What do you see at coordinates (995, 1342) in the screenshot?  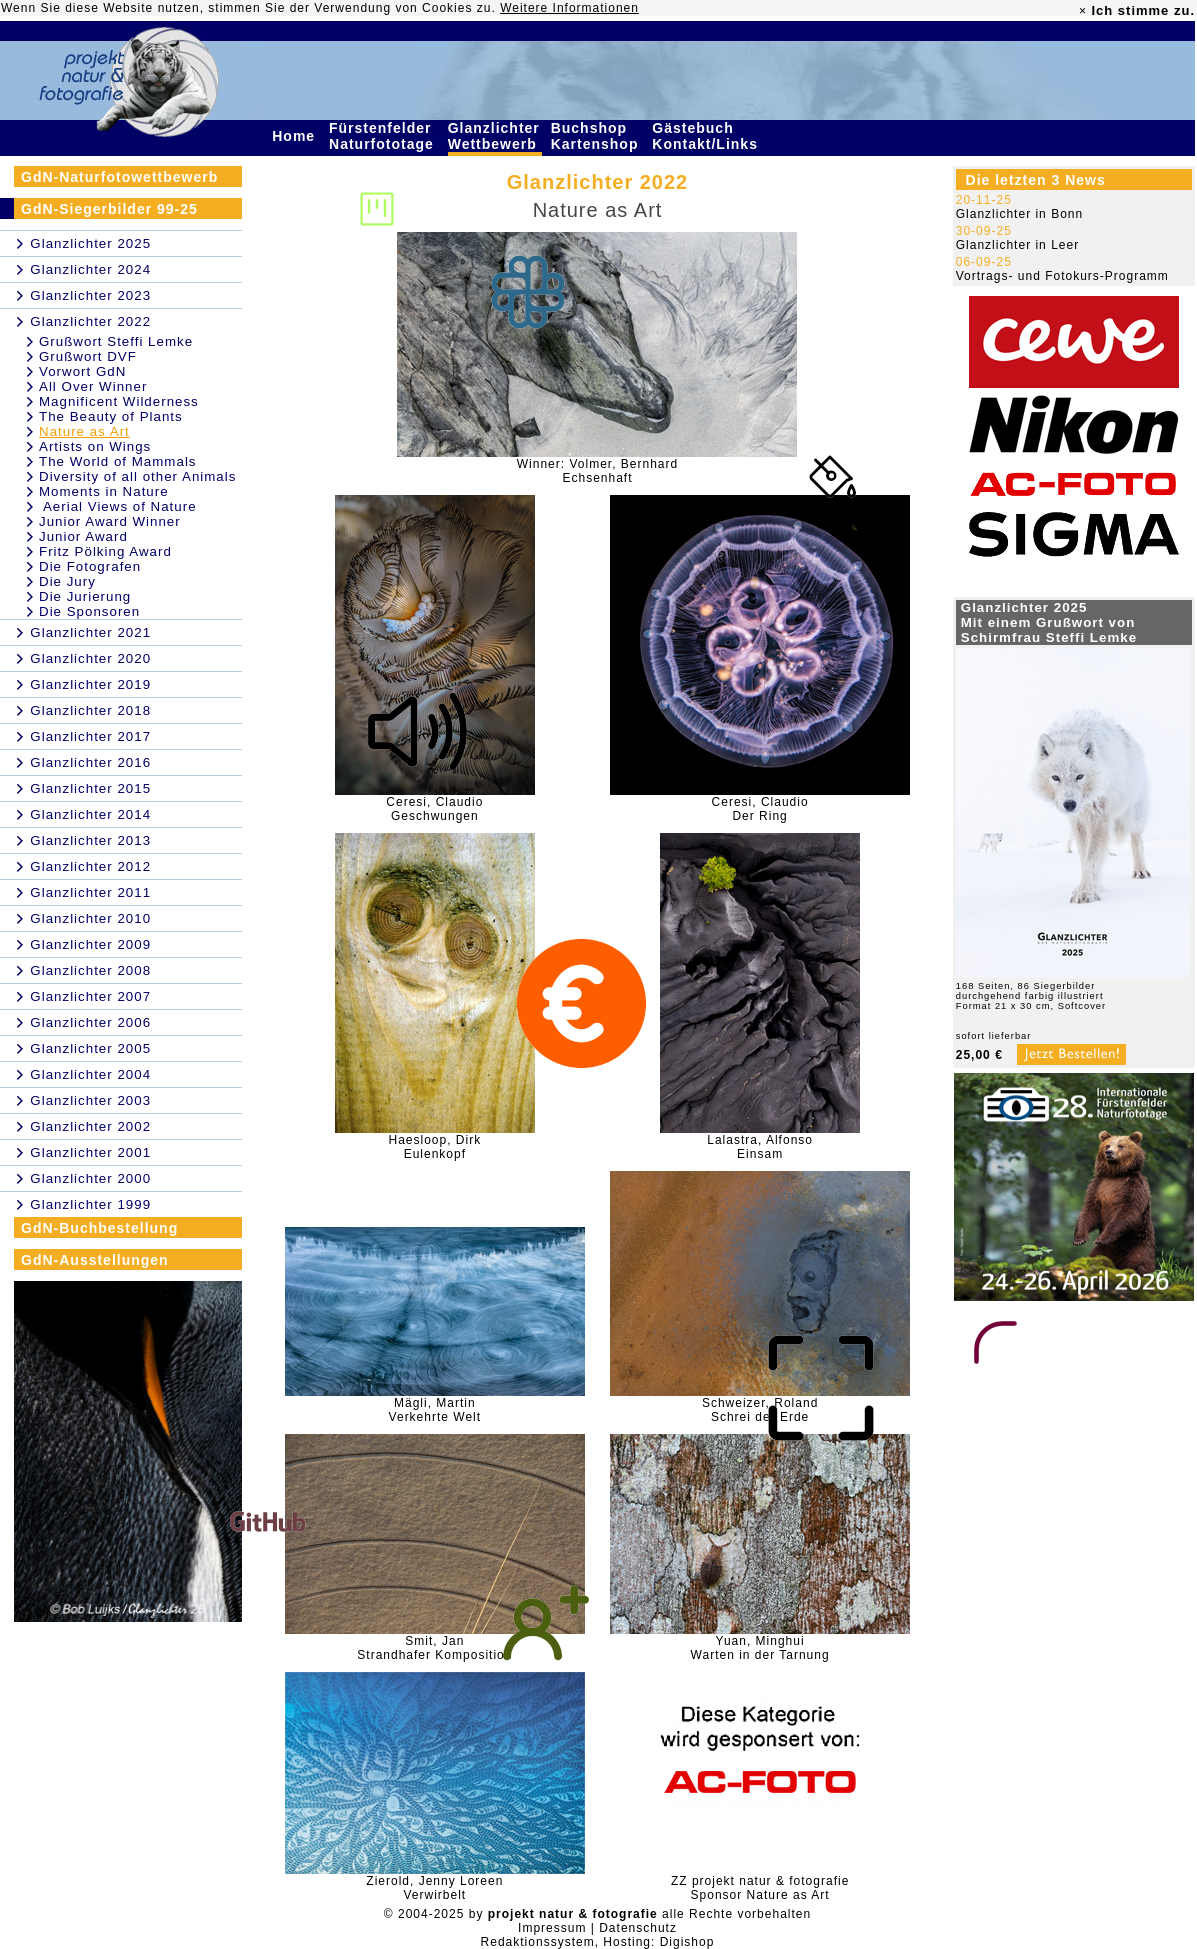 I see `apply rounded corner radius to element` at bounding box center [995, 1342].